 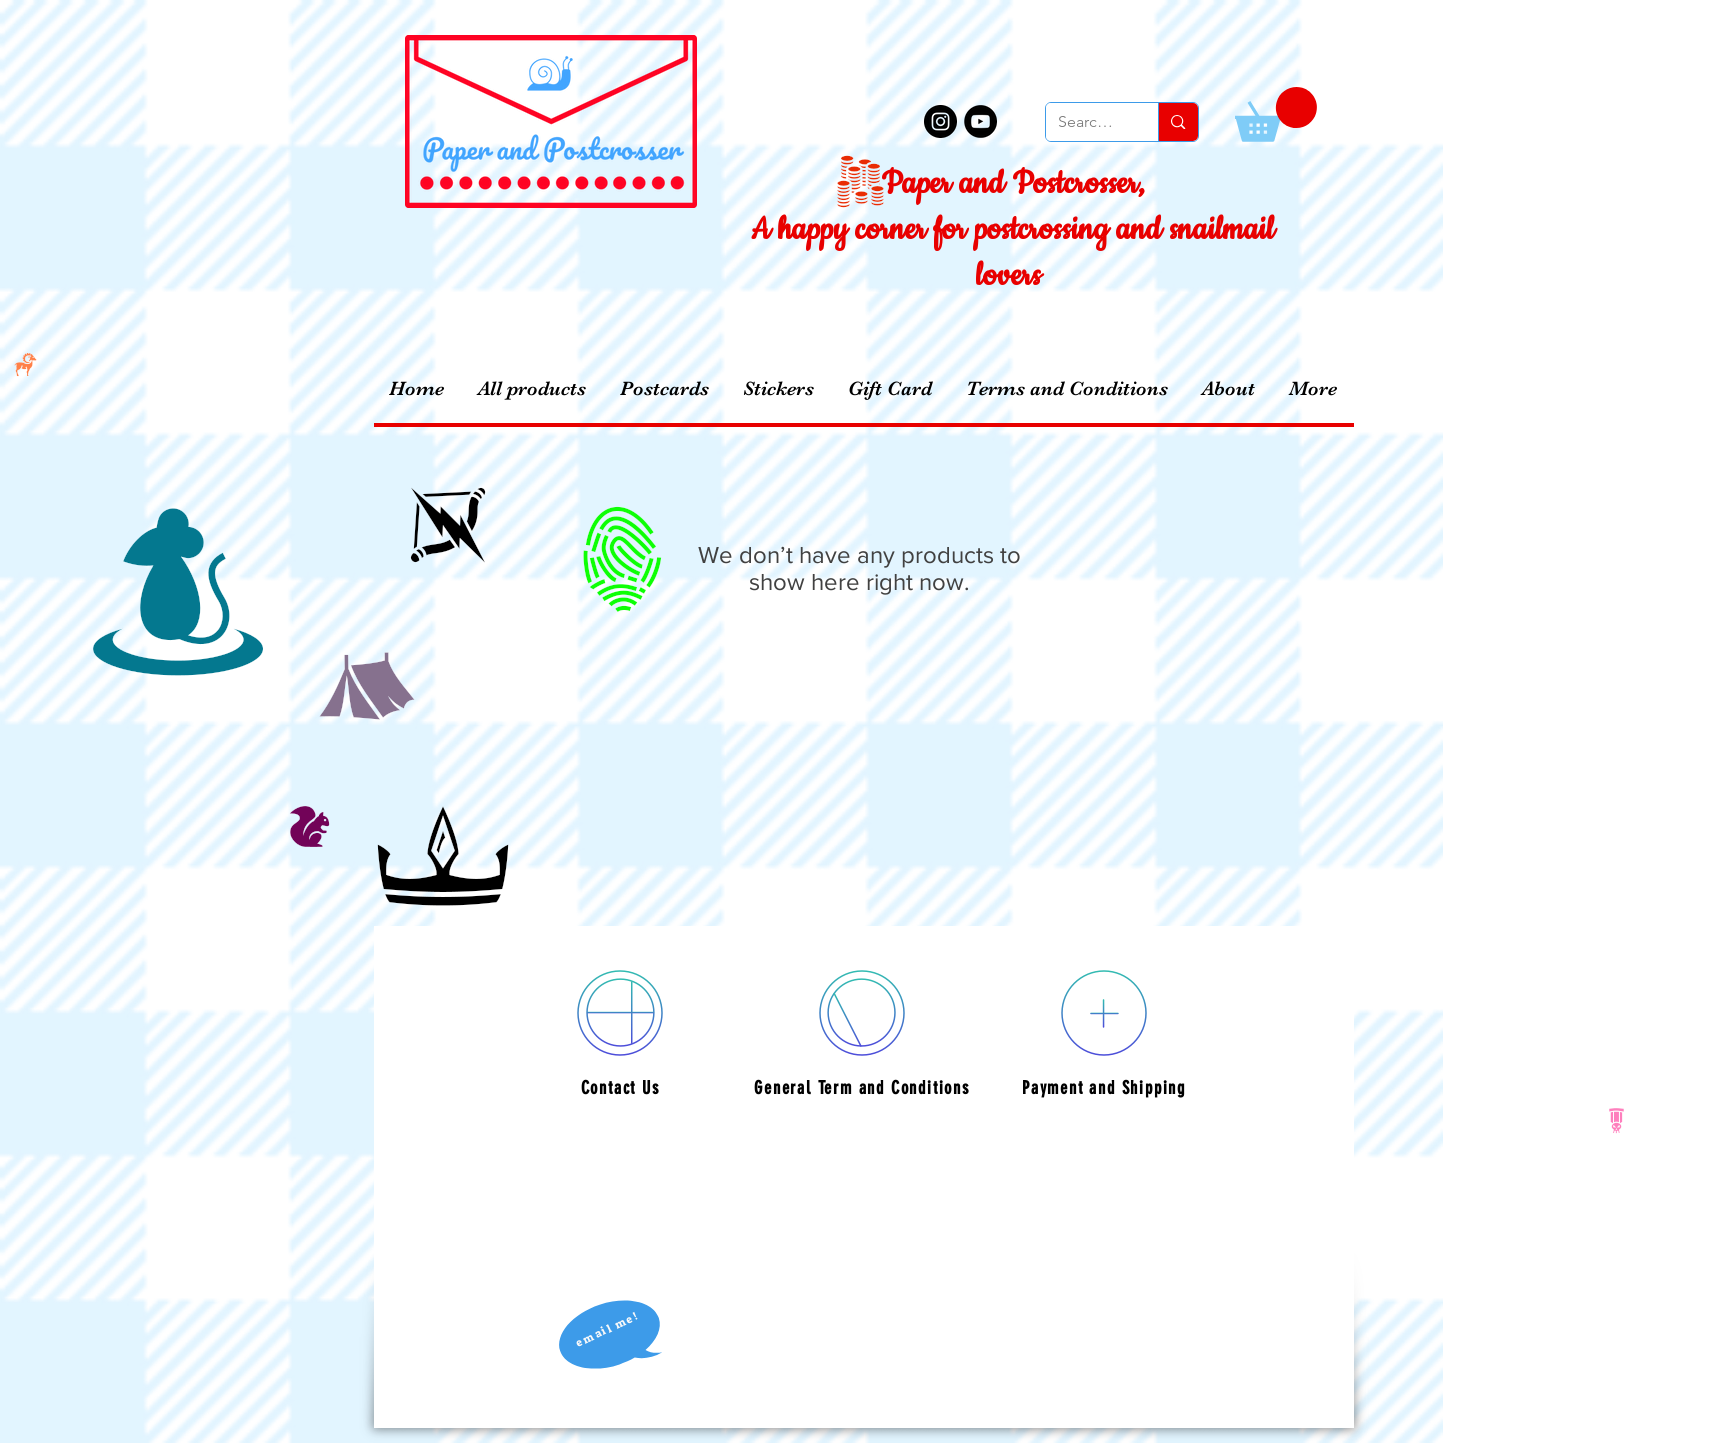 What do you see at coordinates (860, 181) in the screenshot?
I see `view your in-game currency balance` at bounding box center [860, 181].